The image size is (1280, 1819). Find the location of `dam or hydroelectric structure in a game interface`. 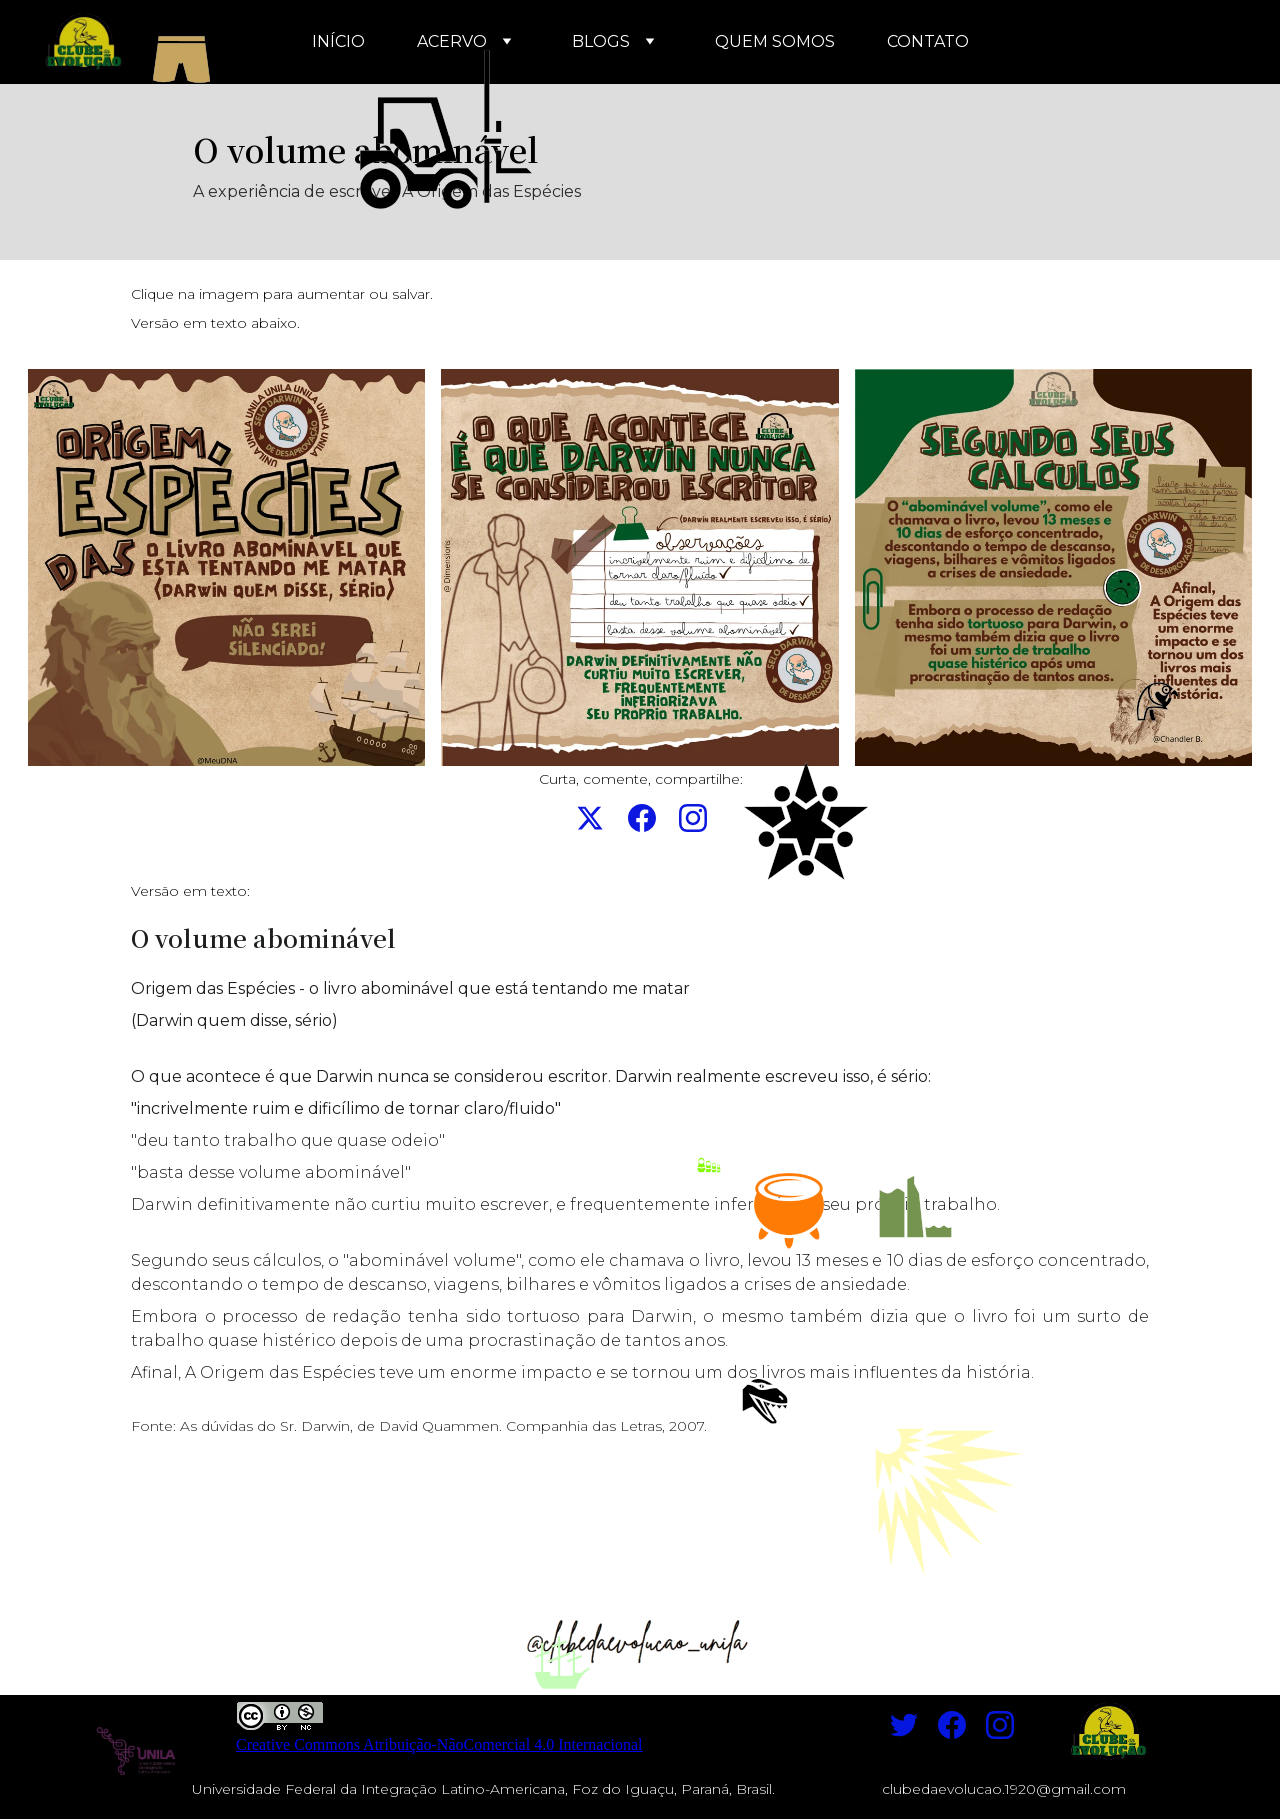

dam or hydroelectric structure in a game interface is located at coordinates (915, 1202).